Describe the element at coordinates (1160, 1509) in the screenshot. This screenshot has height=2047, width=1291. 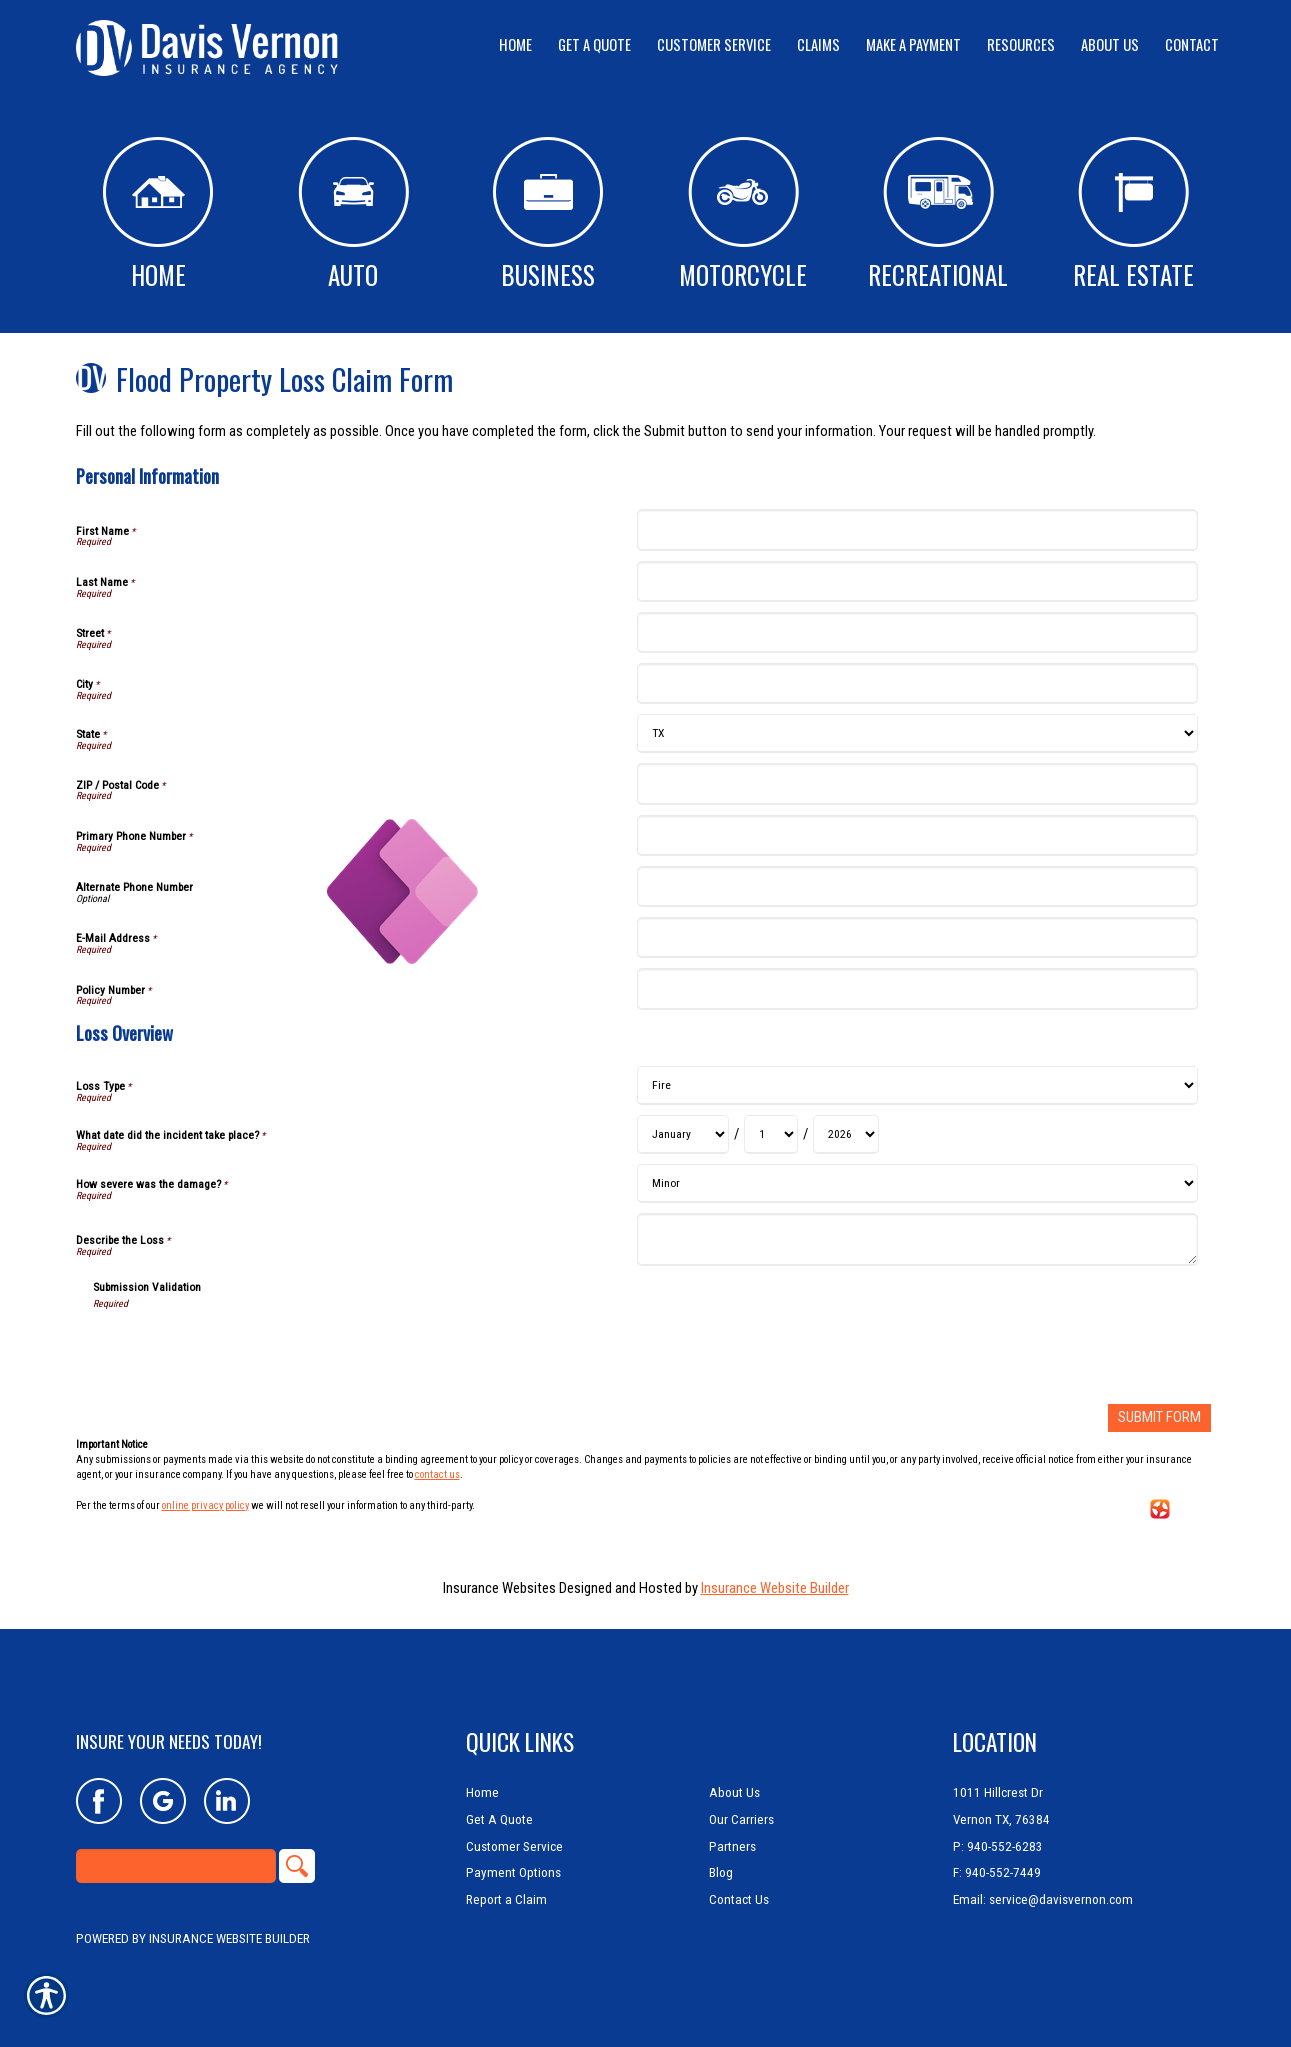
I see `launch Team Fortress 2` at that location.